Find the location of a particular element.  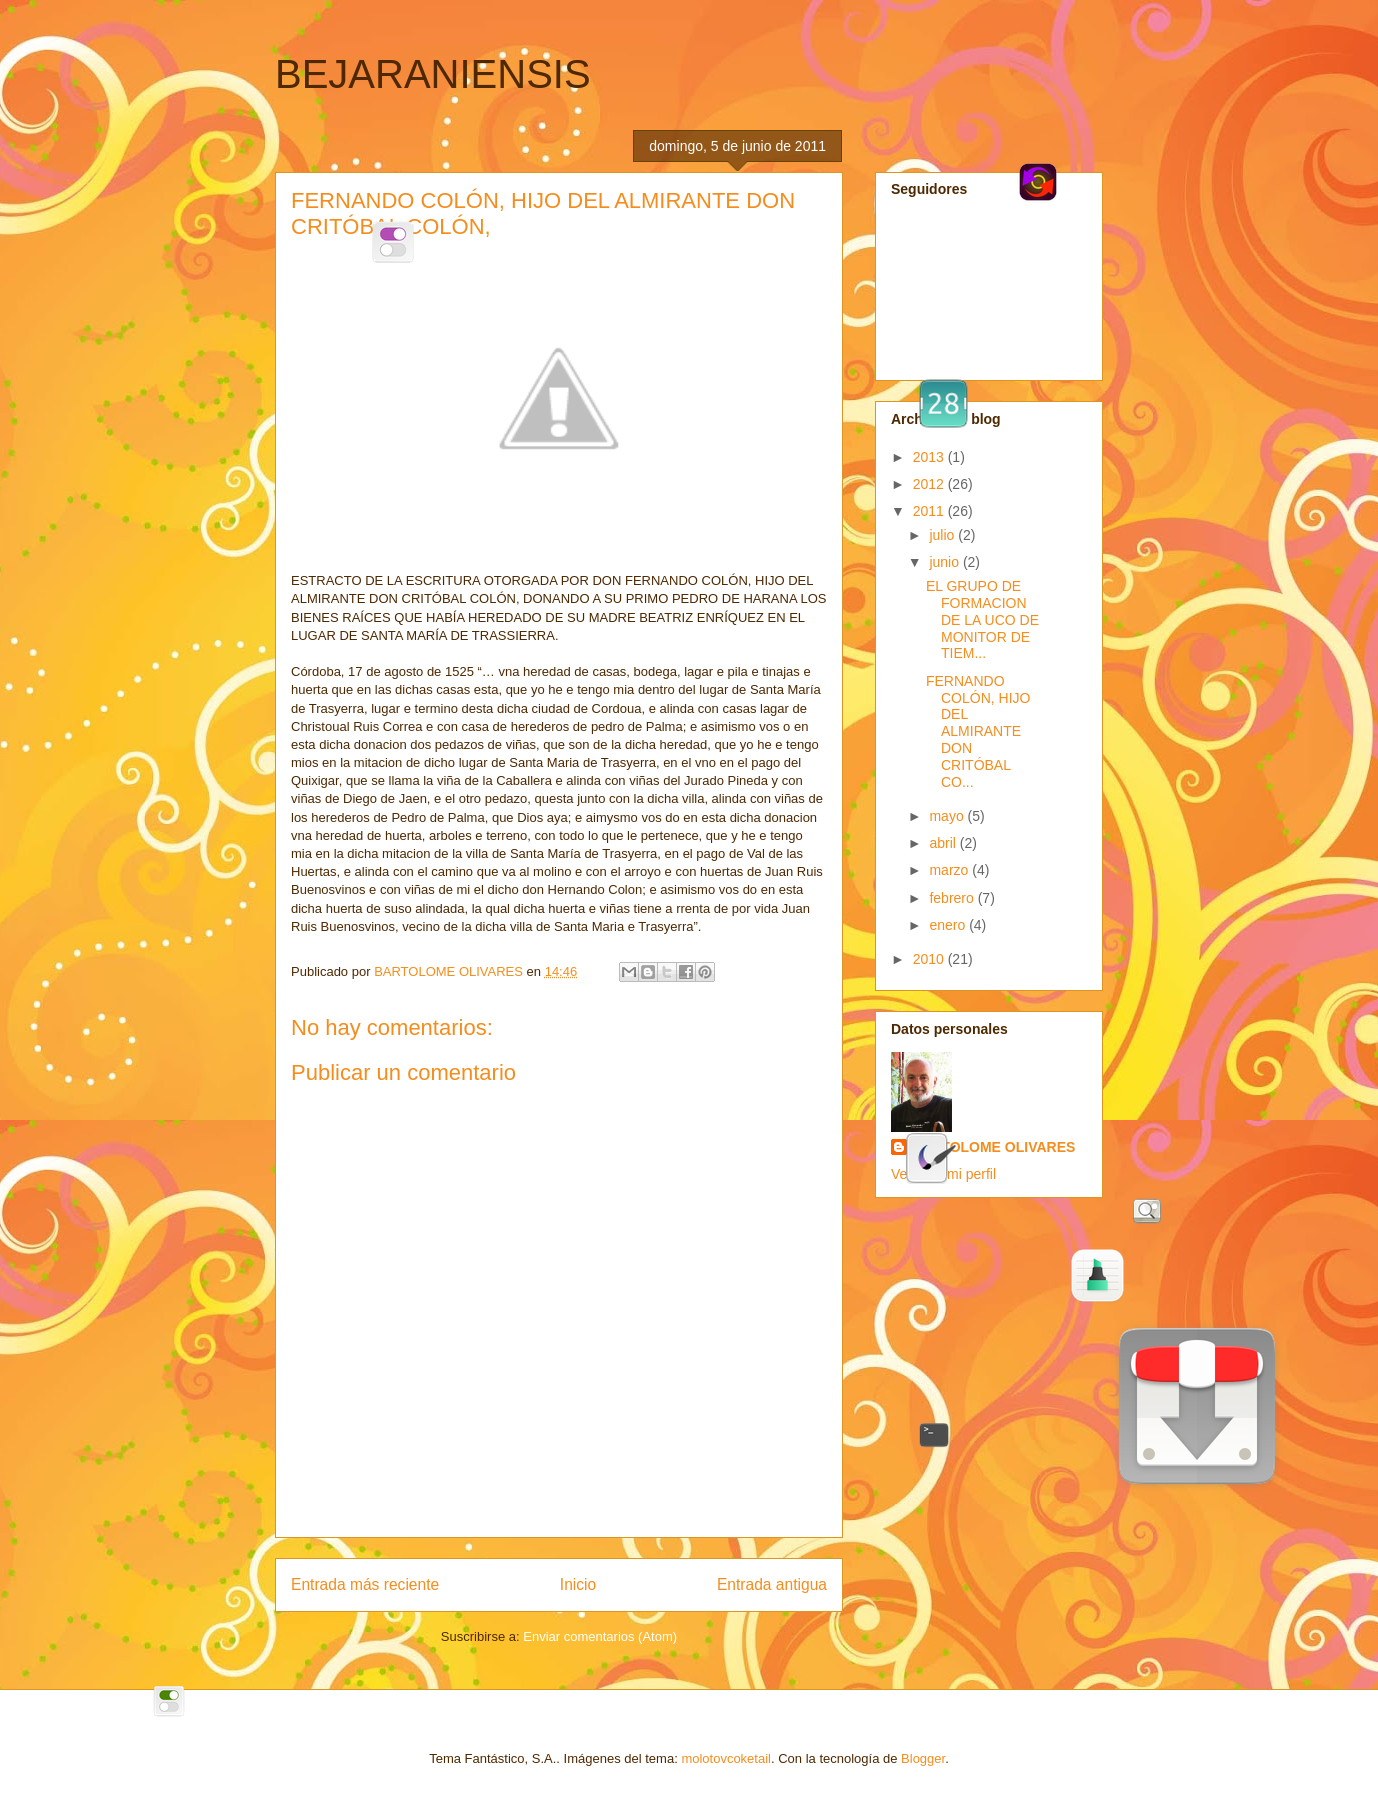

open the terminal or command line is located at coordinates (934, 1435).